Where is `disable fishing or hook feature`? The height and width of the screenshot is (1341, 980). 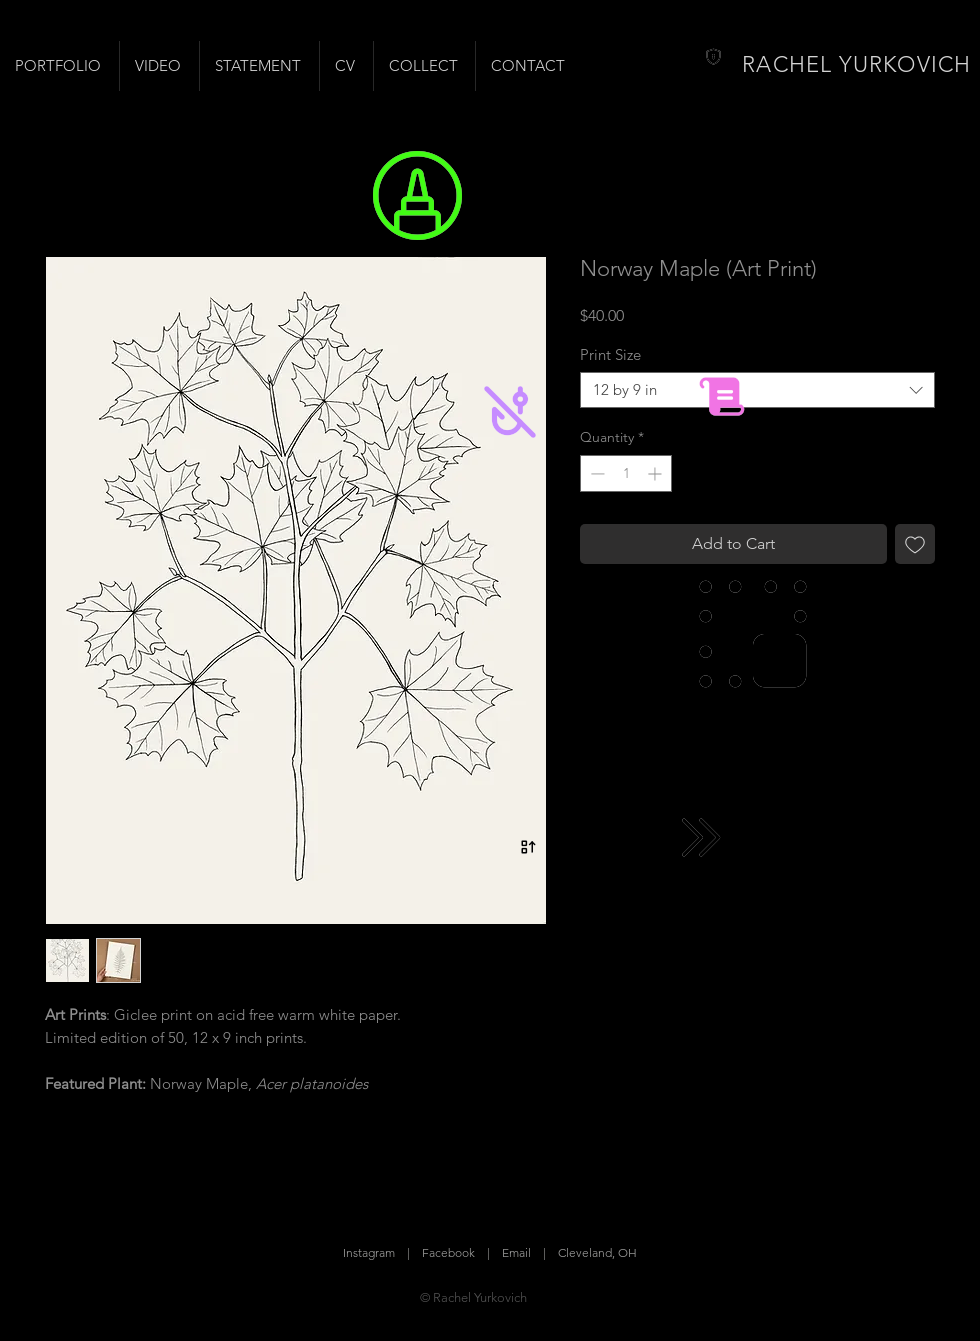 disable fishing or hook feature is located at coordinates (510, 412).